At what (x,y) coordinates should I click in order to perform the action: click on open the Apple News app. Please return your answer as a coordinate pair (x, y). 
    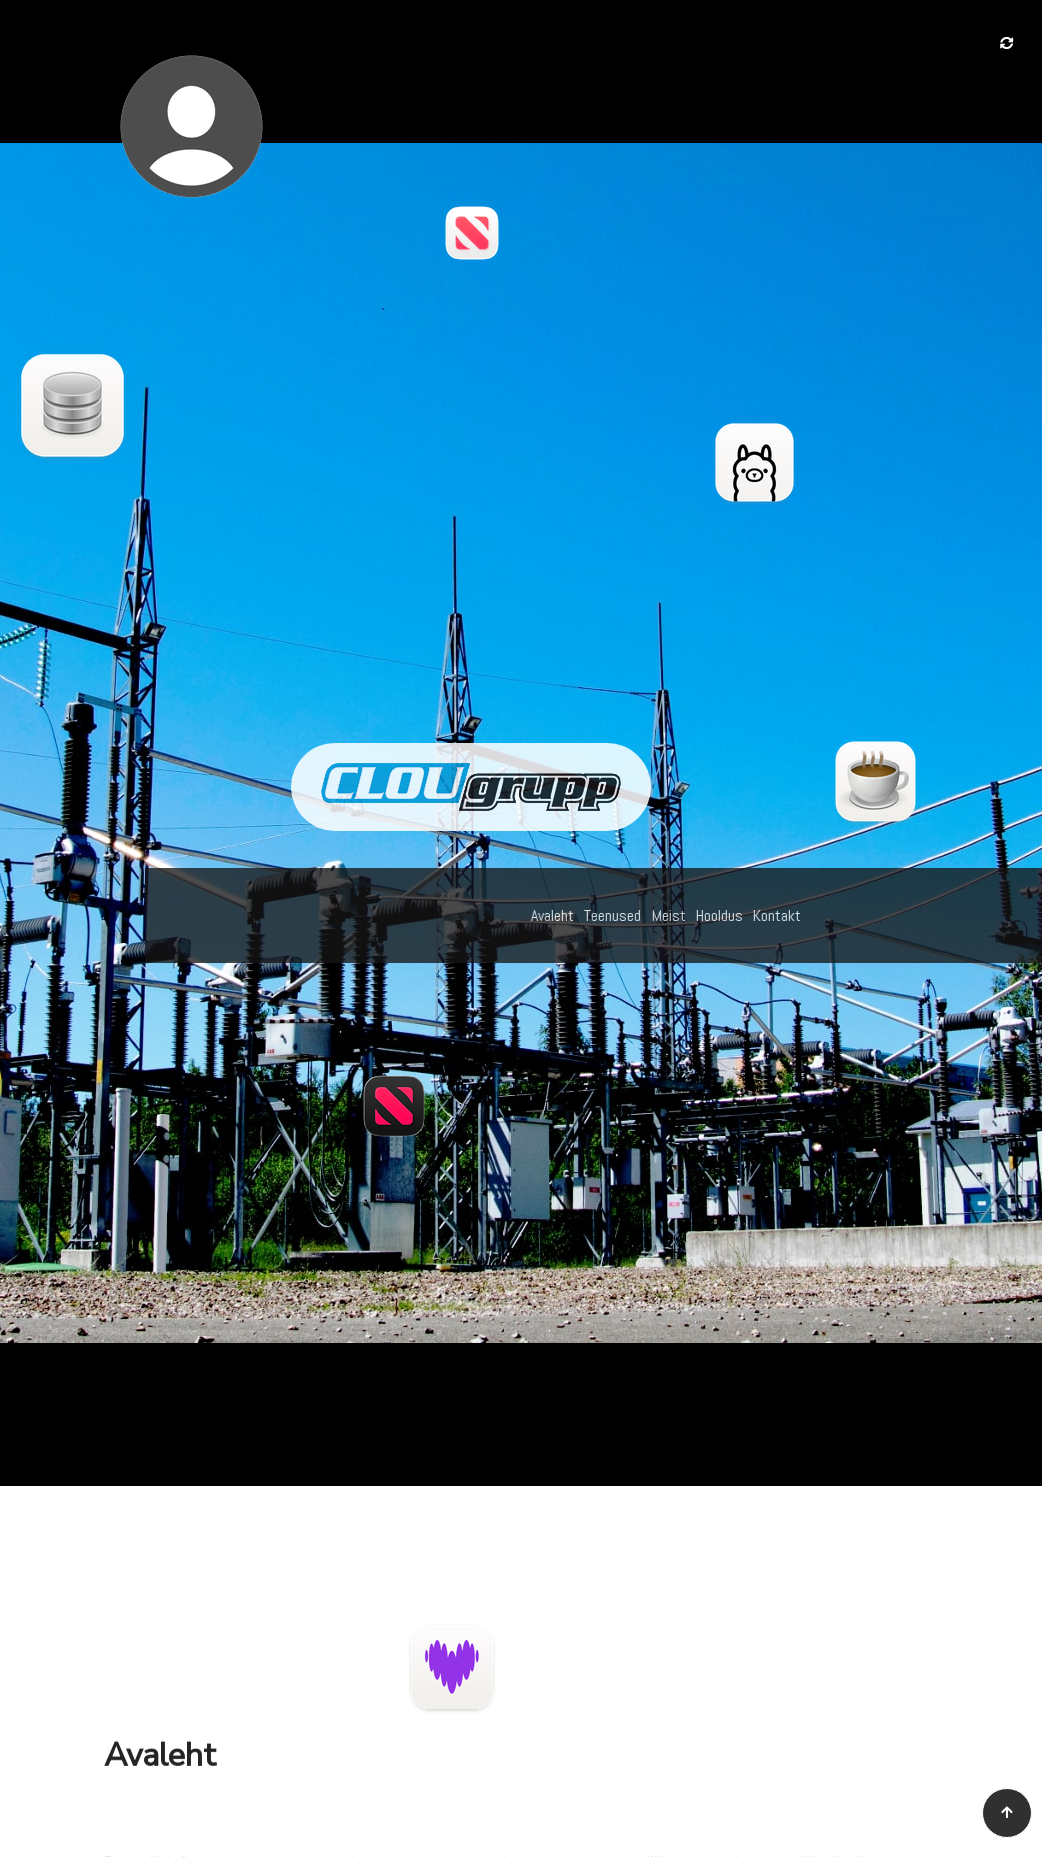
    Looking at the image, I should click on (394, 1106).